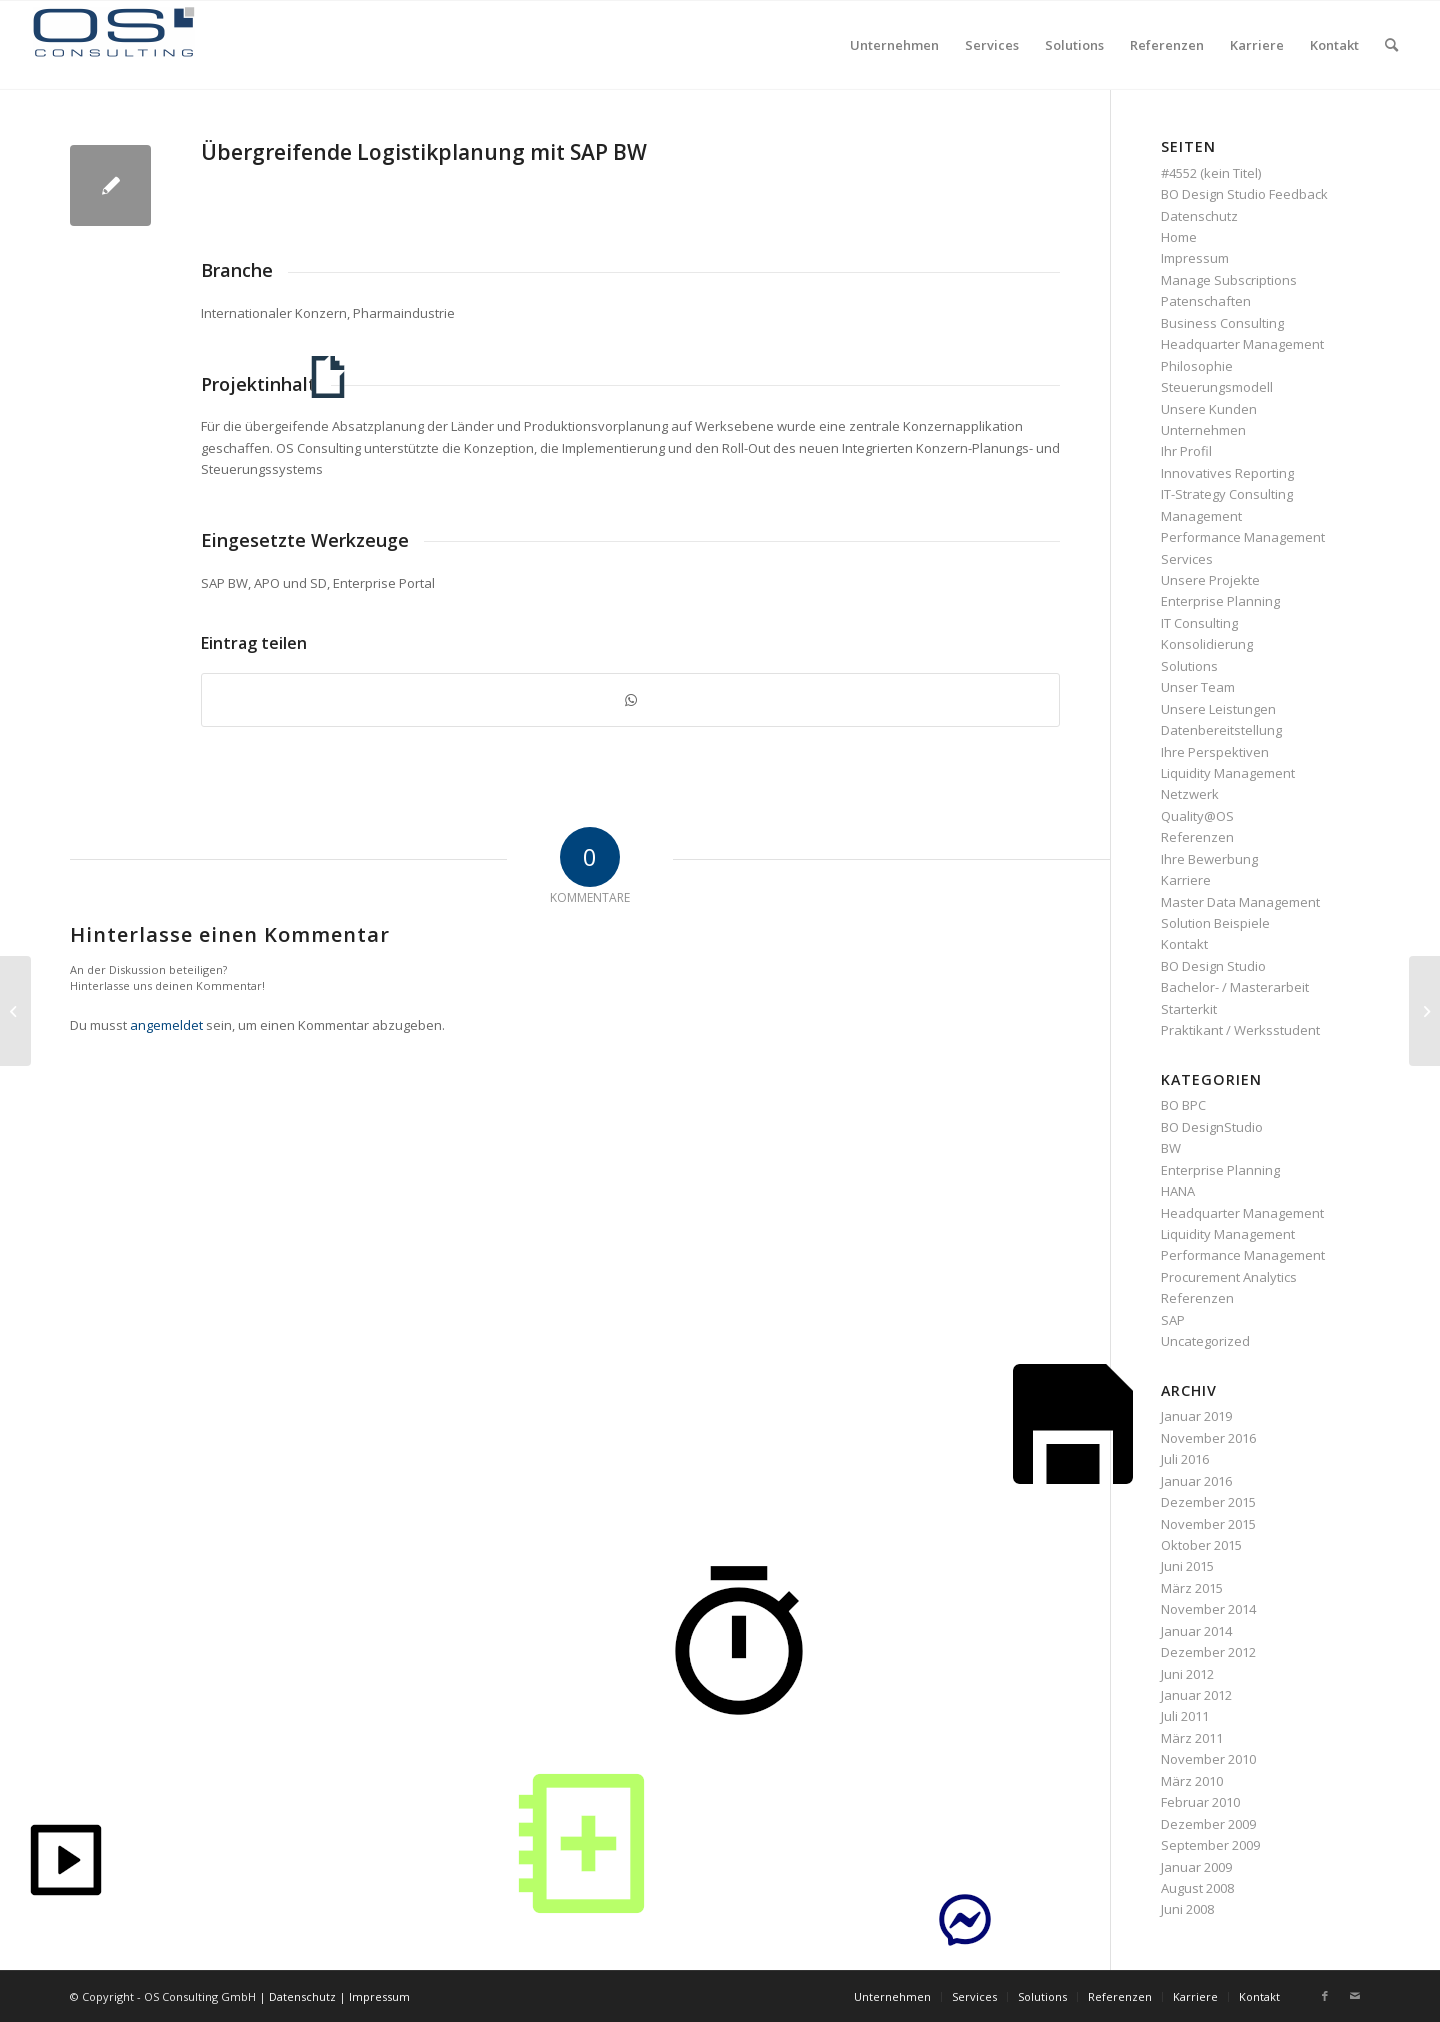 The height and width of the screenshot is (2022, 1440). Describe the element at coordinates (739, 1644) in the screenshot. I see `start or set a timer` at that location.